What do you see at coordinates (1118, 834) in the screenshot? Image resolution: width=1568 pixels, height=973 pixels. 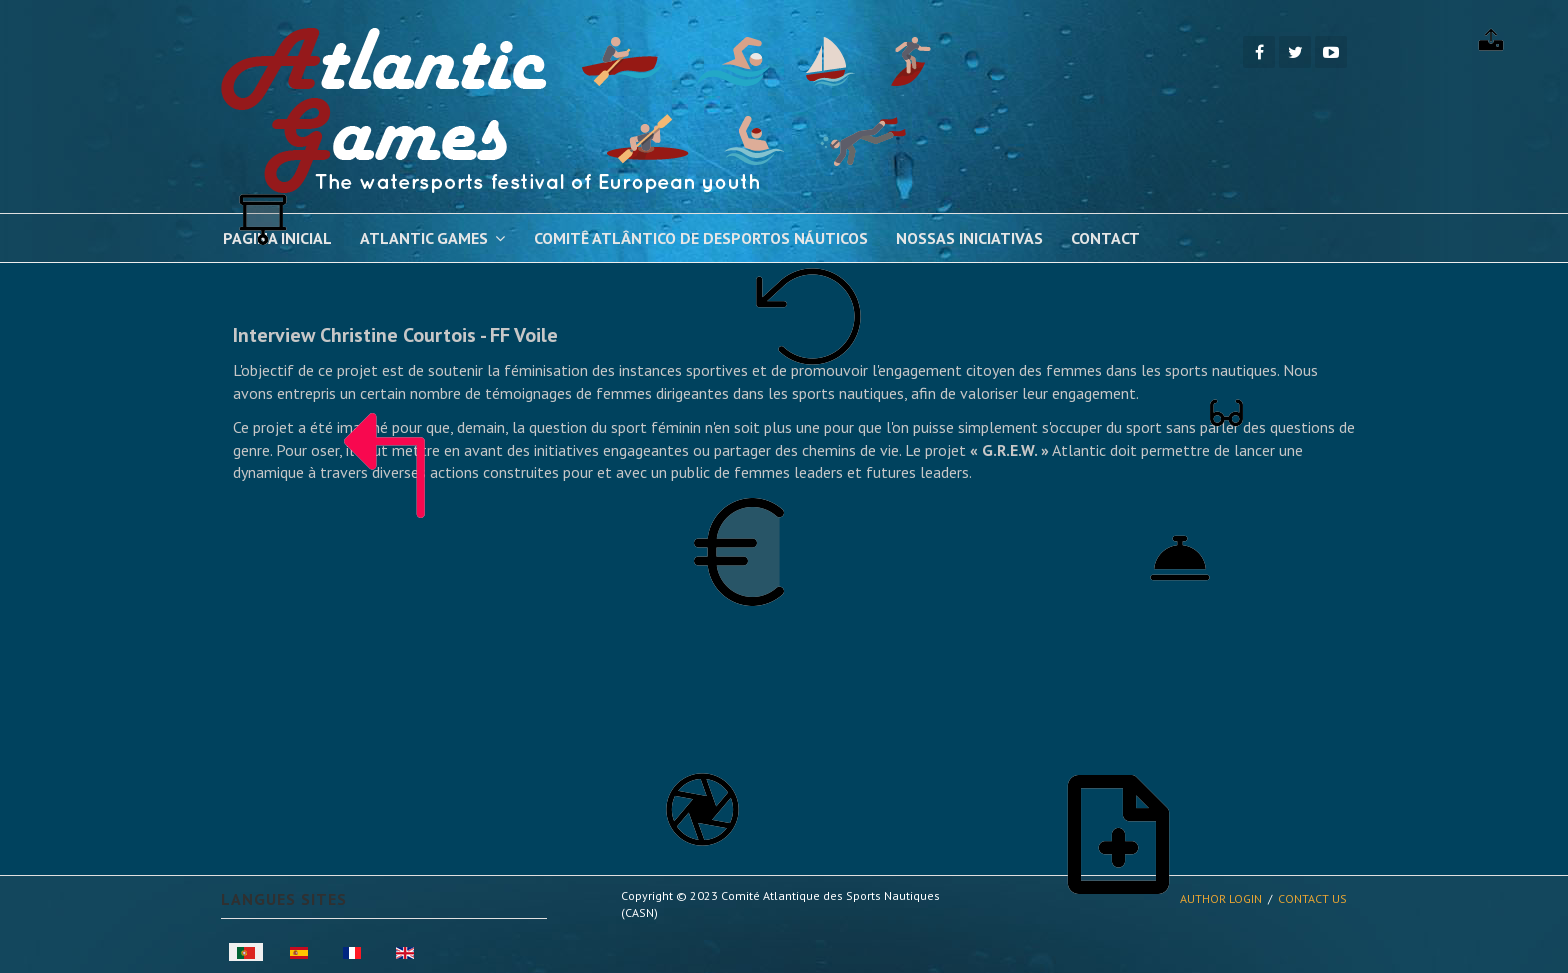 I see `create a new file` at bounding box center [1118, 834].